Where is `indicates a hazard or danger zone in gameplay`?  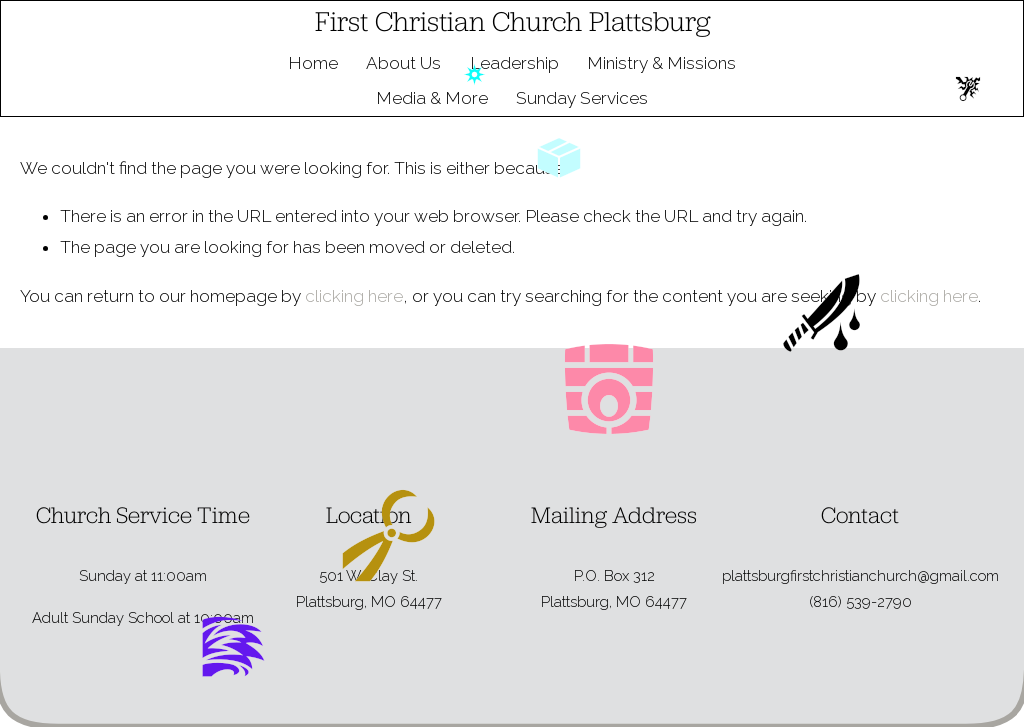 indicates a hazard or danger zone in gameplay is located at coordinates (474, 74).